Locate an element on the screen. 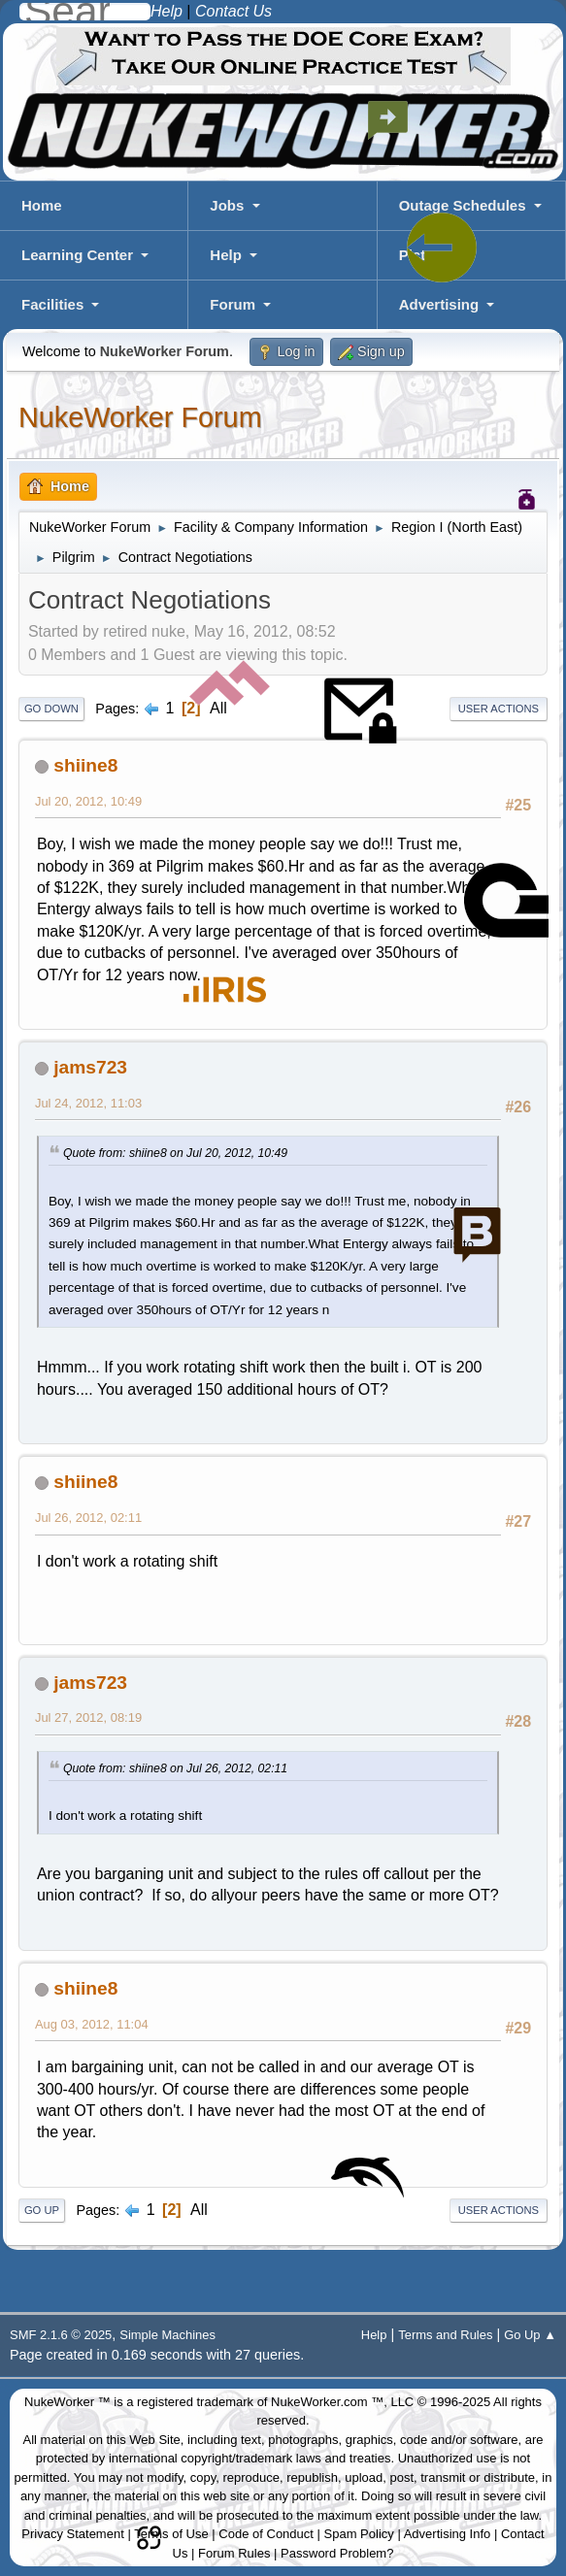 The height and width of the screenshot is (2576, 566). iris brand logo is located at coordinates (224, 989).